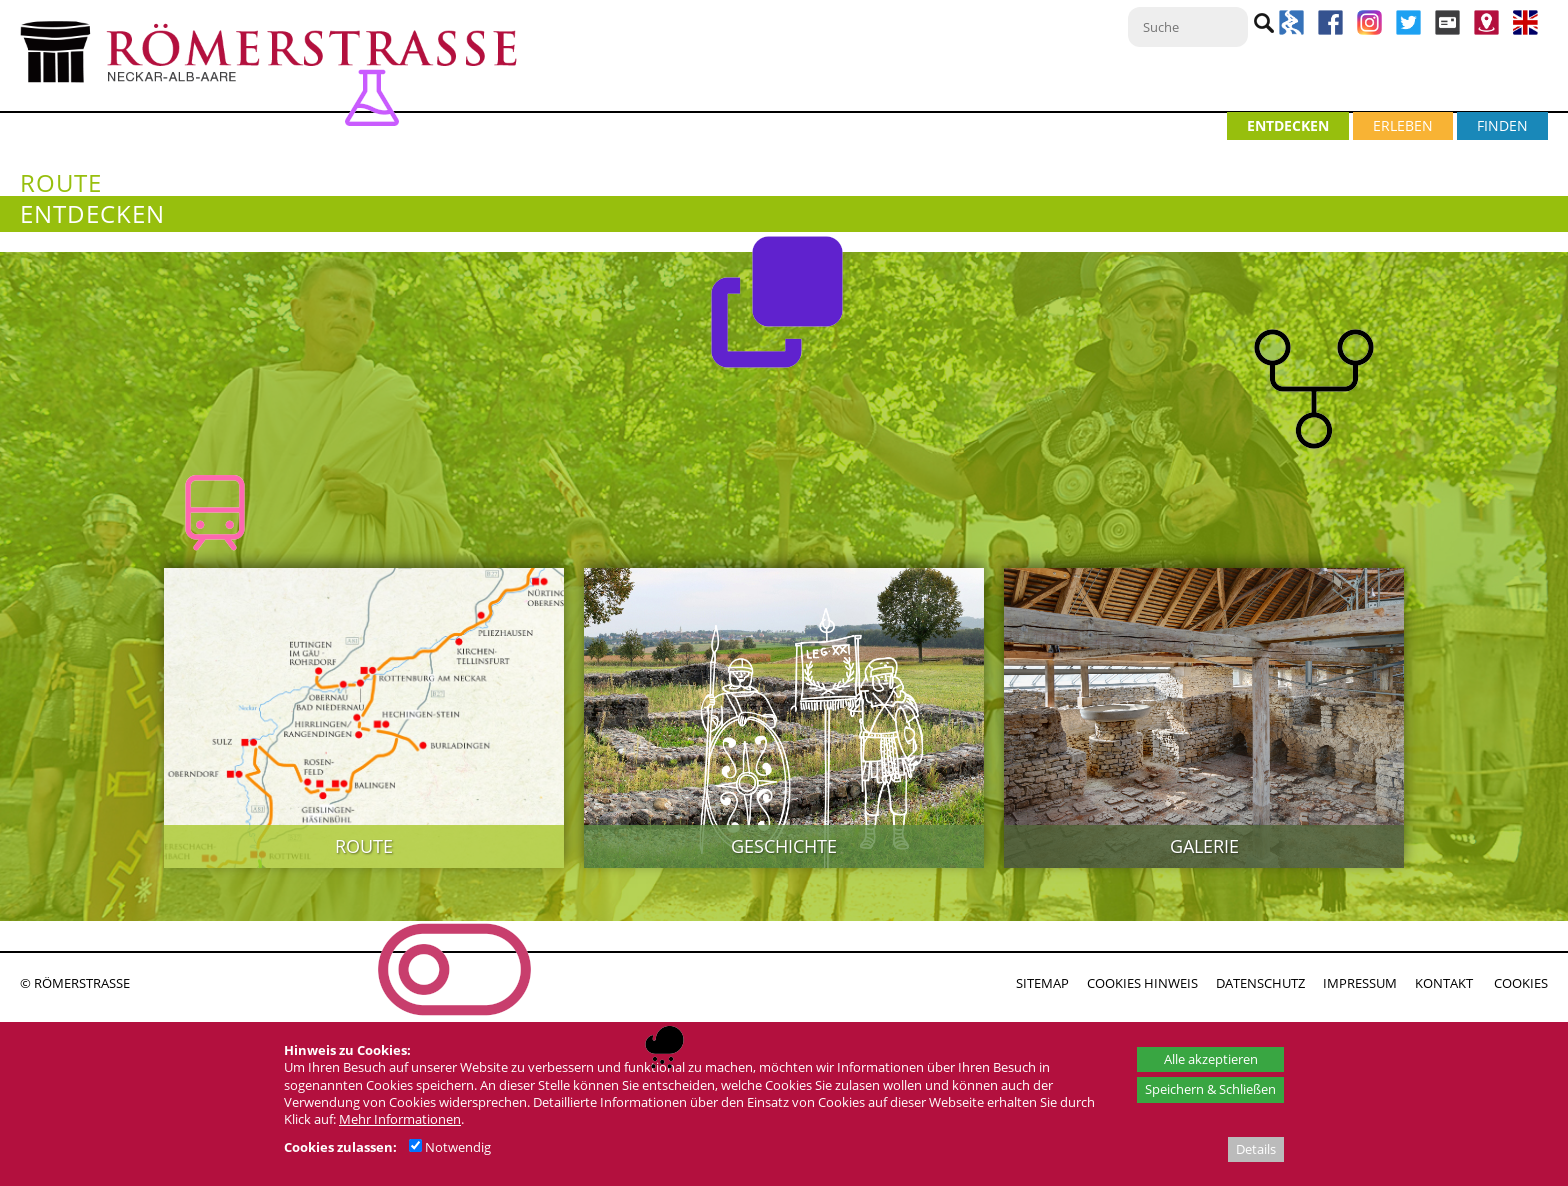 The height and width of the screenshot is (1186, 1568). I want to click on access train schedules or rail services, so click(215, 510).